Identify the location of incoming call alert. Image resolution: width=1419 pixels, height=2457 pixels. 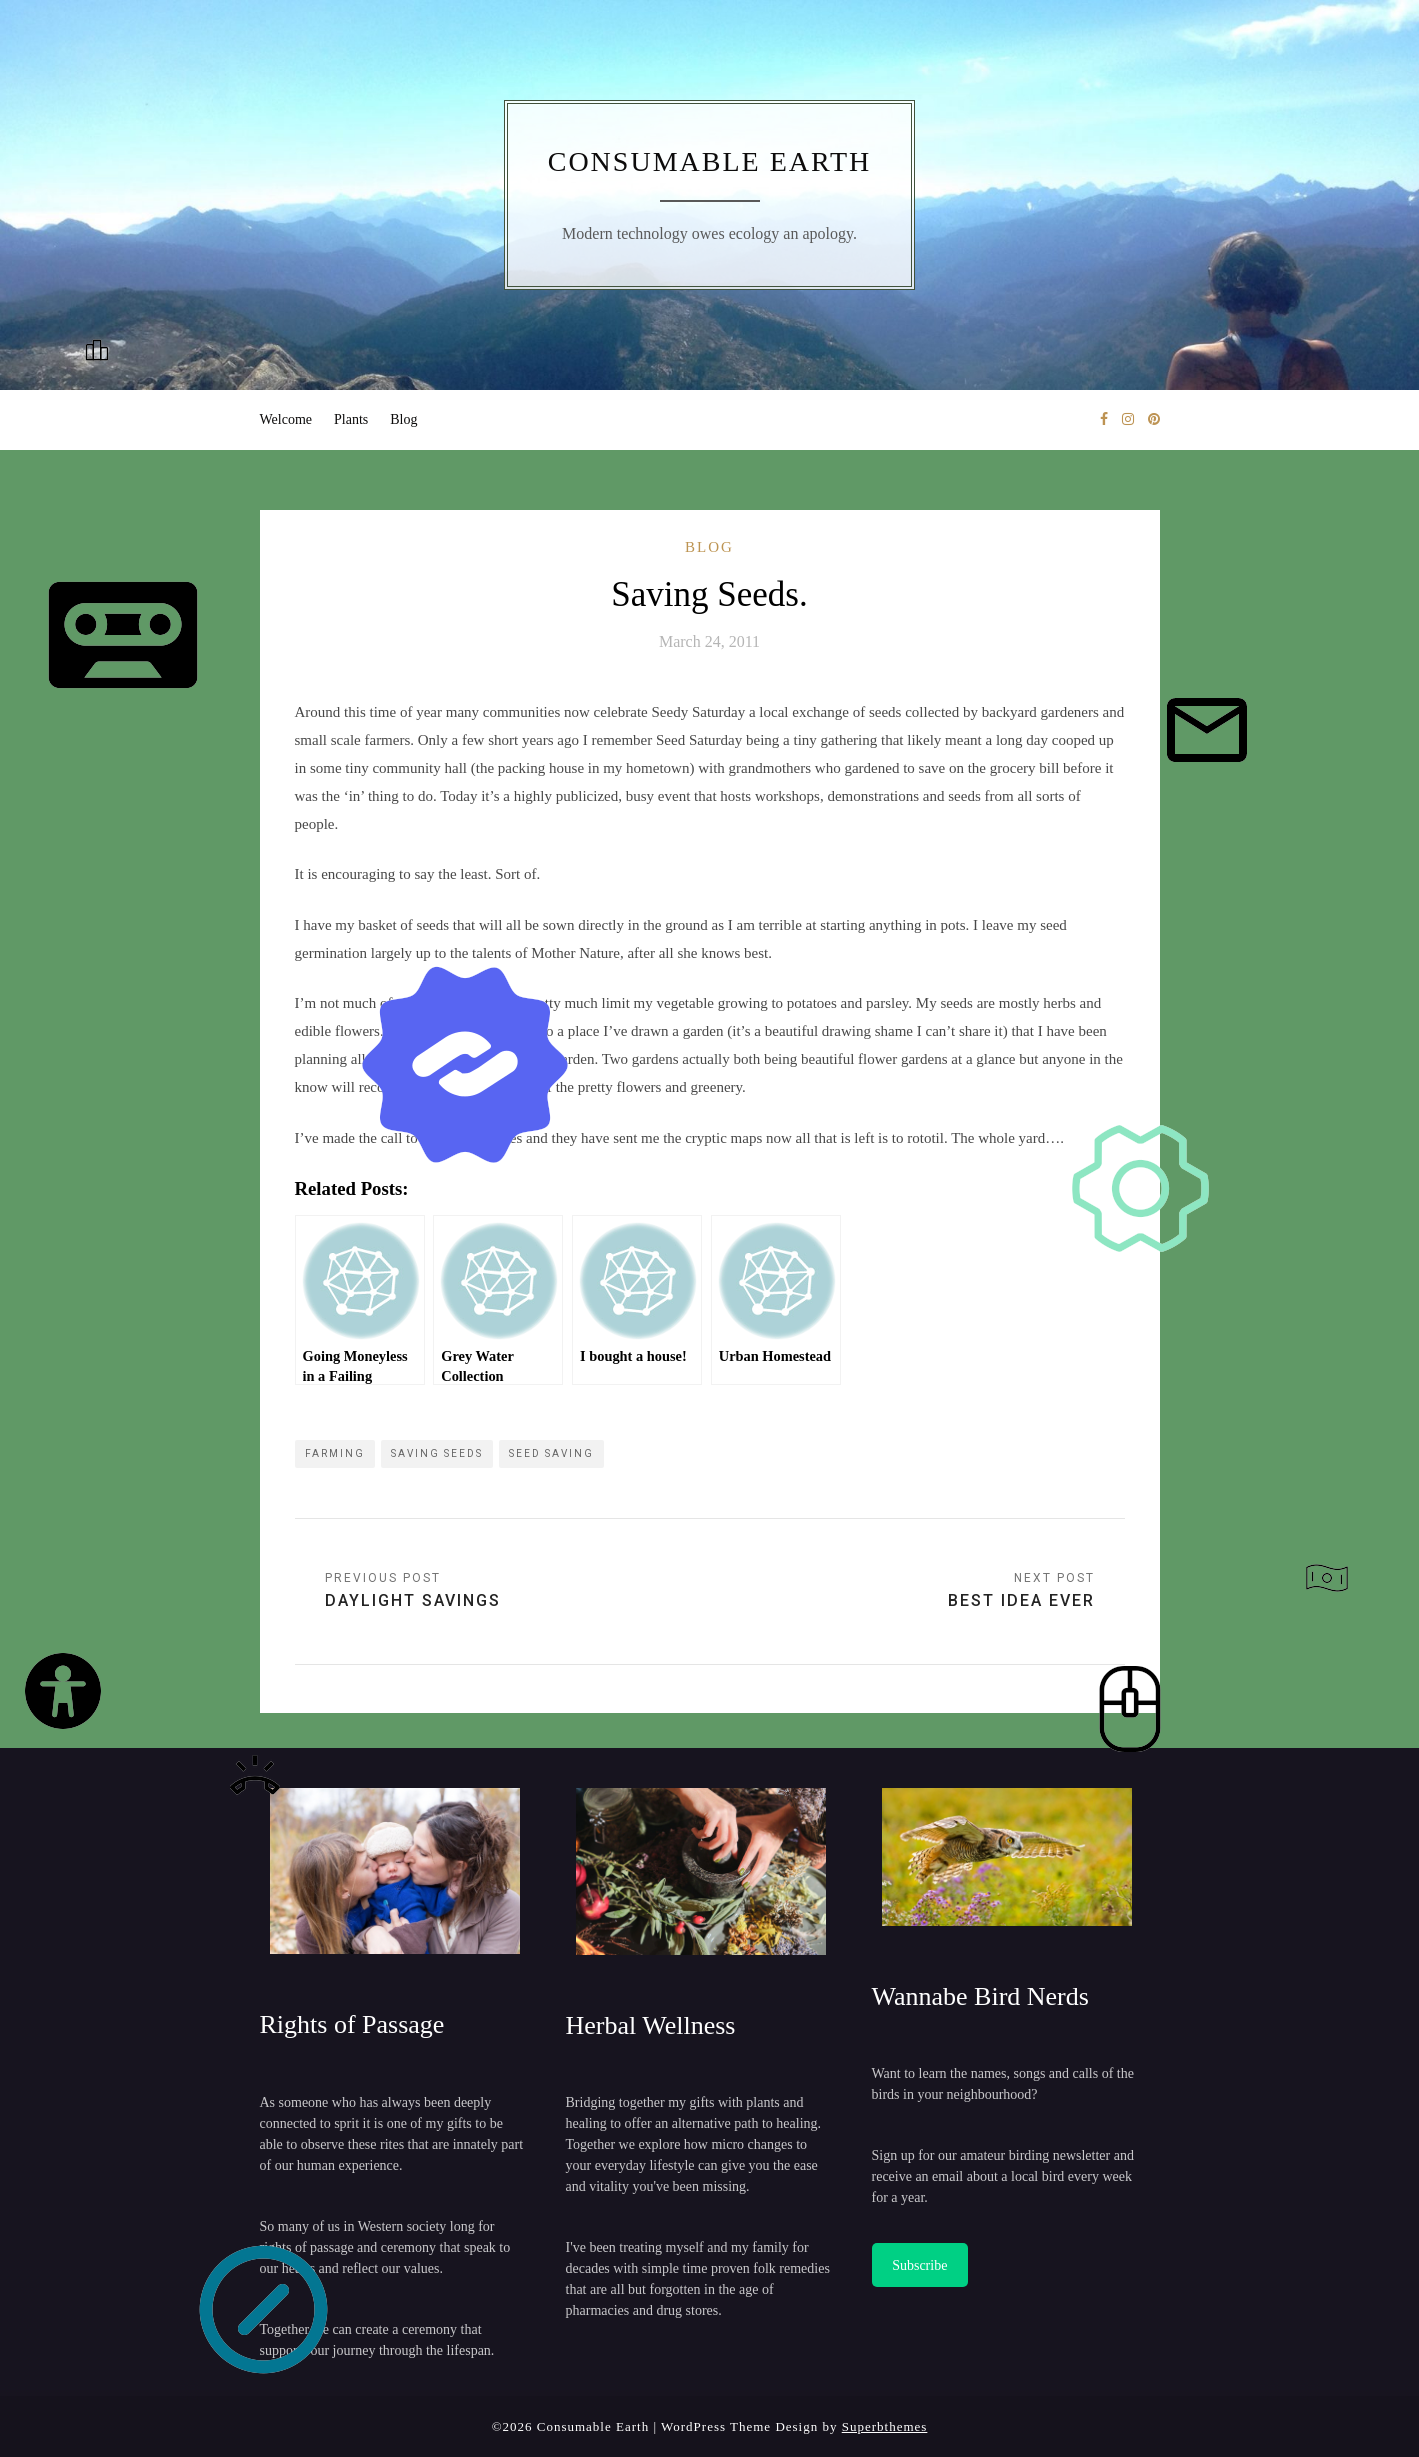
(255, 1776).